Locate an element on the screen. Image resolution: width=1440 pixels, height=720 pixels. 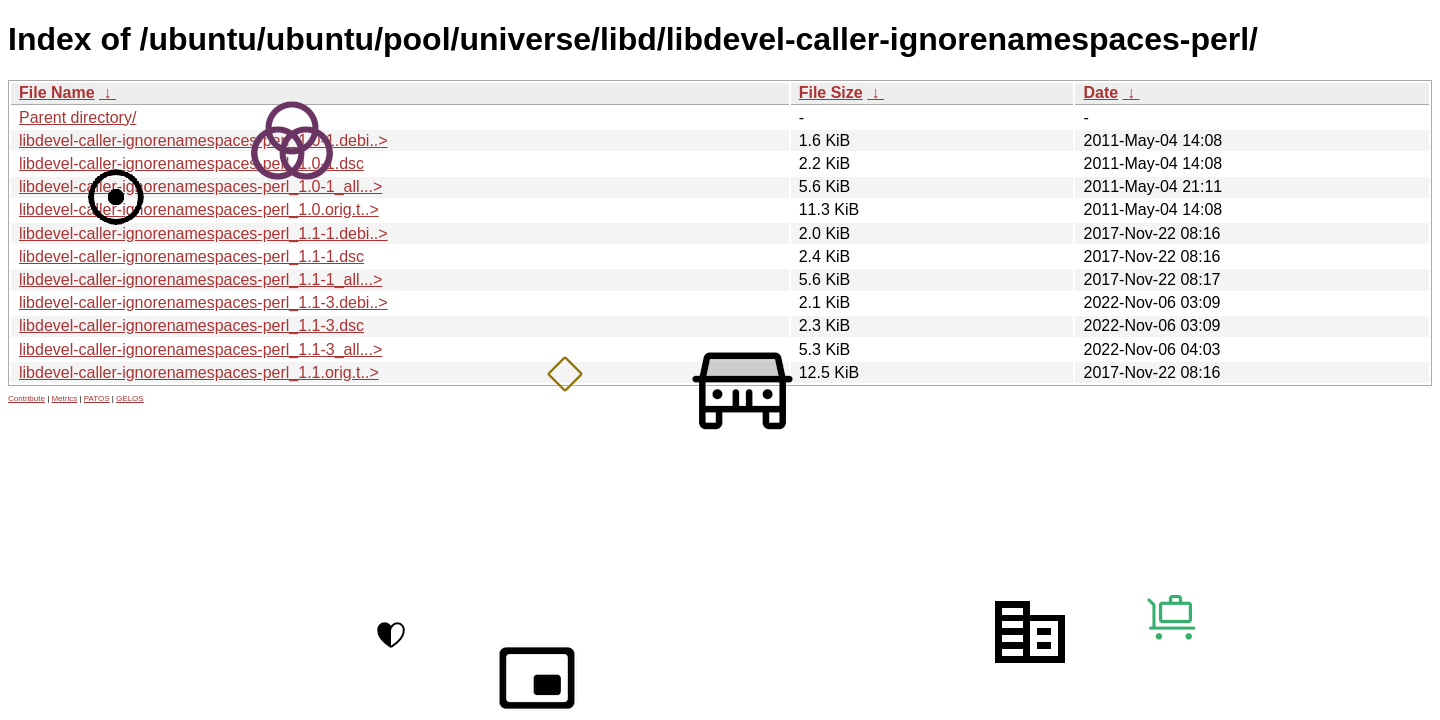
view organization or company settings is located at coordinates (1030, 632).